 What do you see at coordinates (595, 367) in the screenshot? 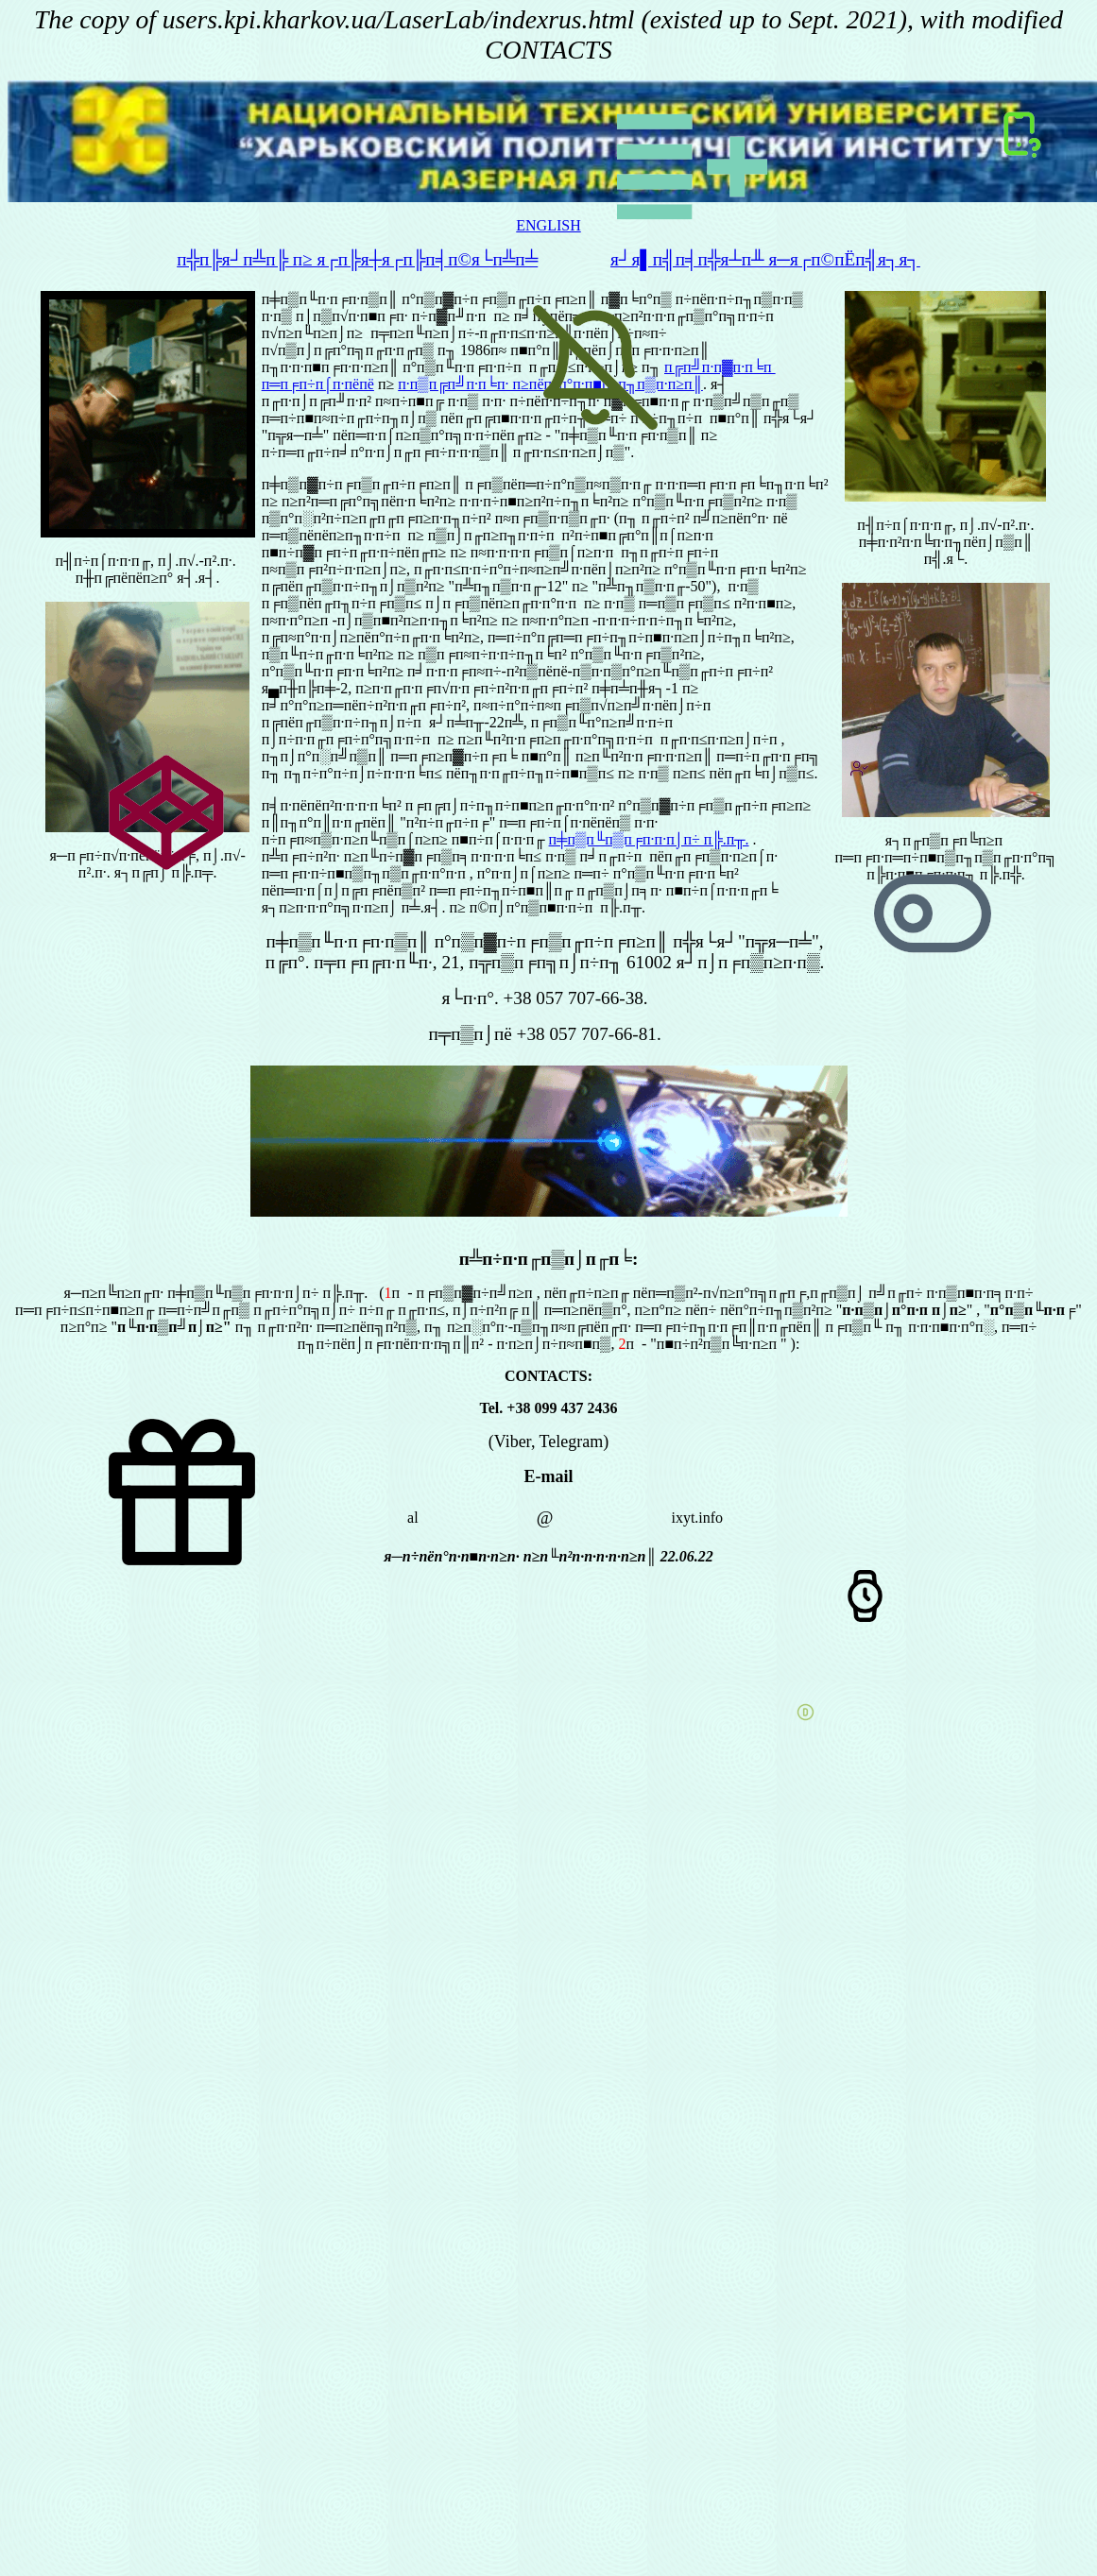
I see `mute notifications` at bounding box center [595, 367].